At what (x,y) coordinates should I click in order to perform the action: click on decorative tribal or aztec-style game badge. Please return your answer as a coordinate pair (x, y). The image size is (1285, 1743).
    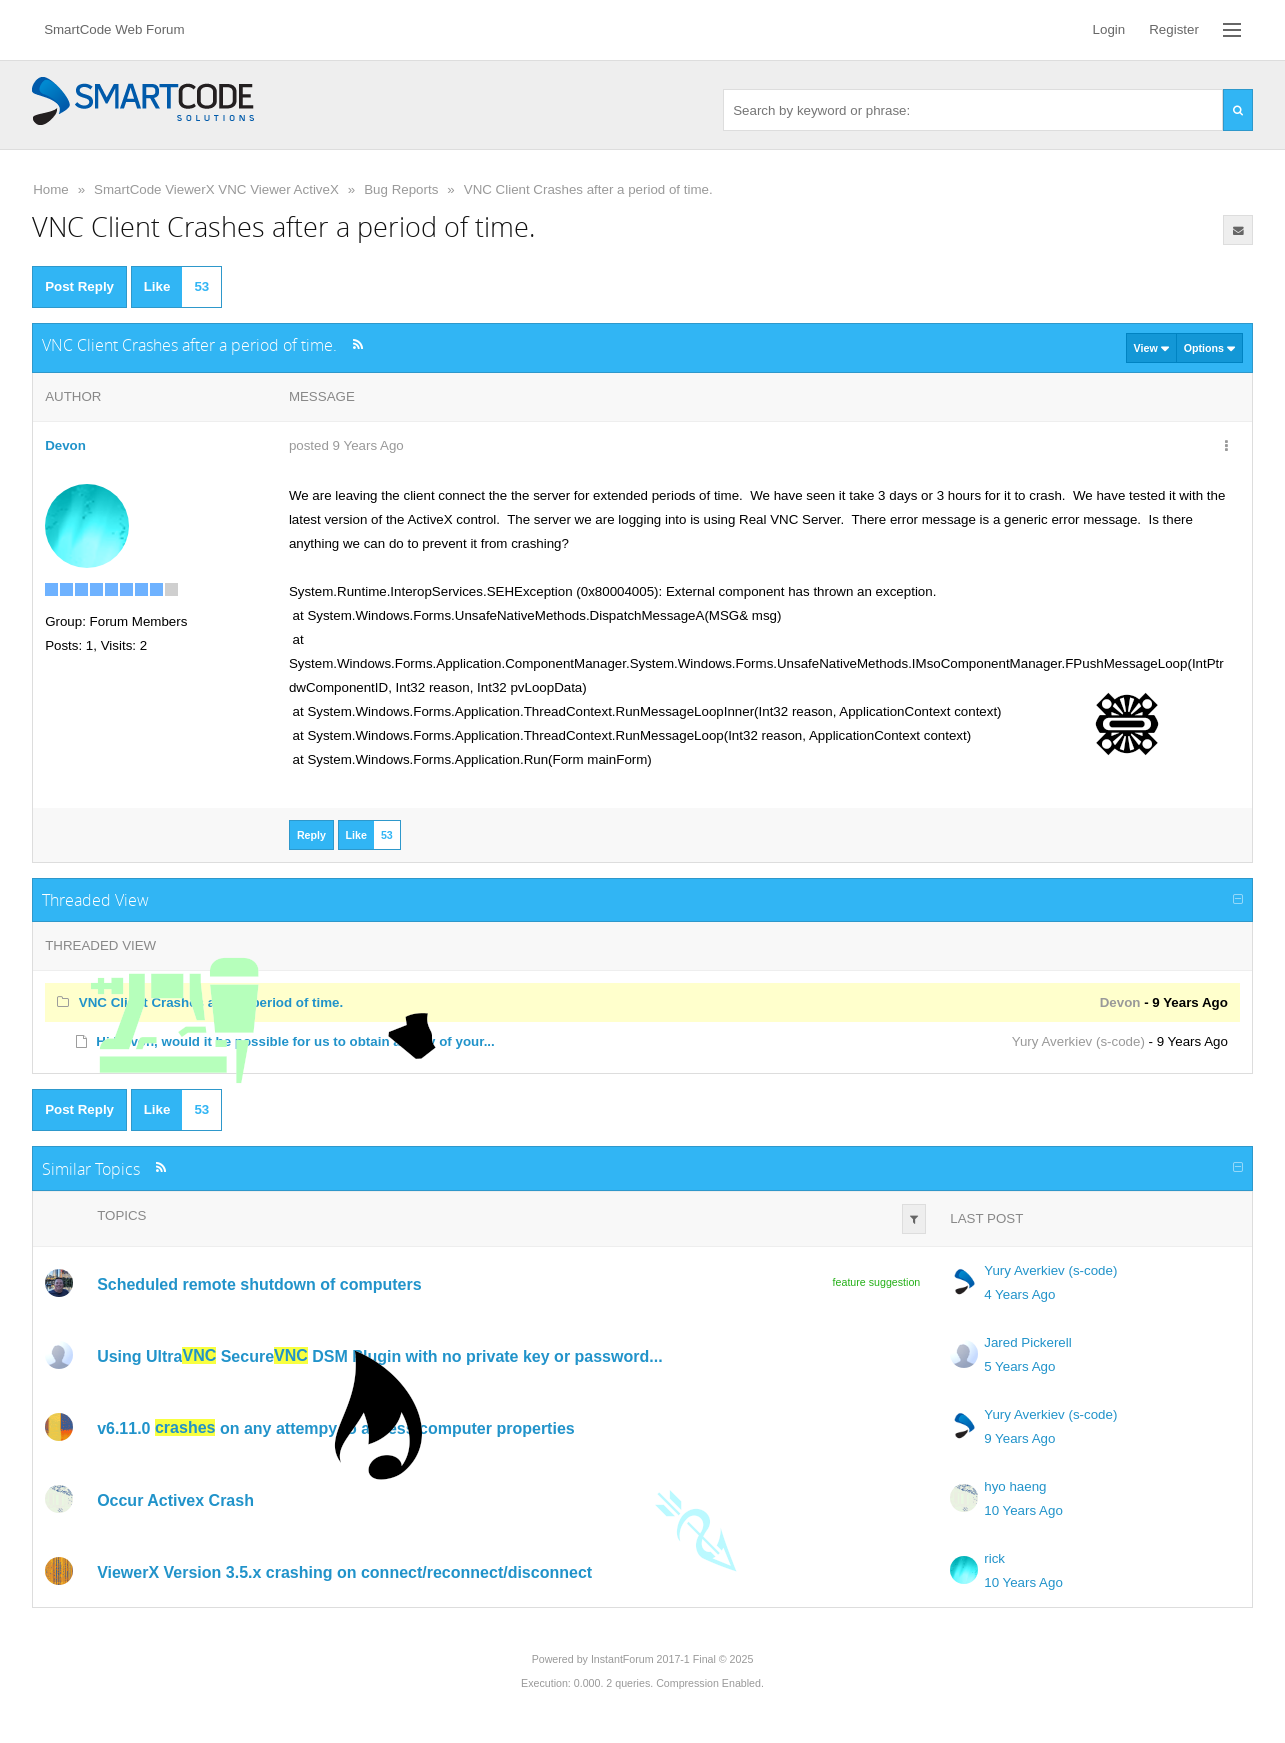
    Looking at the image, I should click on (1127, 724).